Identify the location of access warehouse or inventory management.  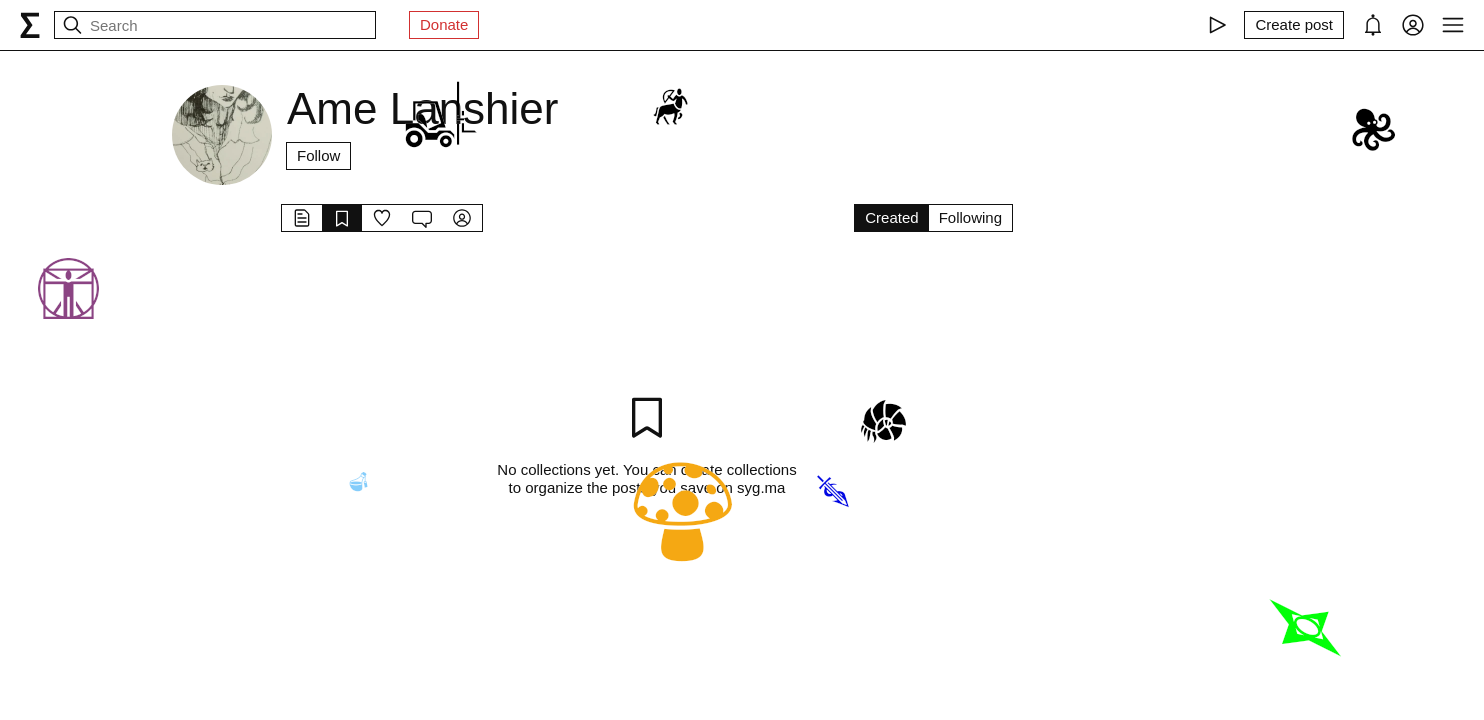
(441, 112).